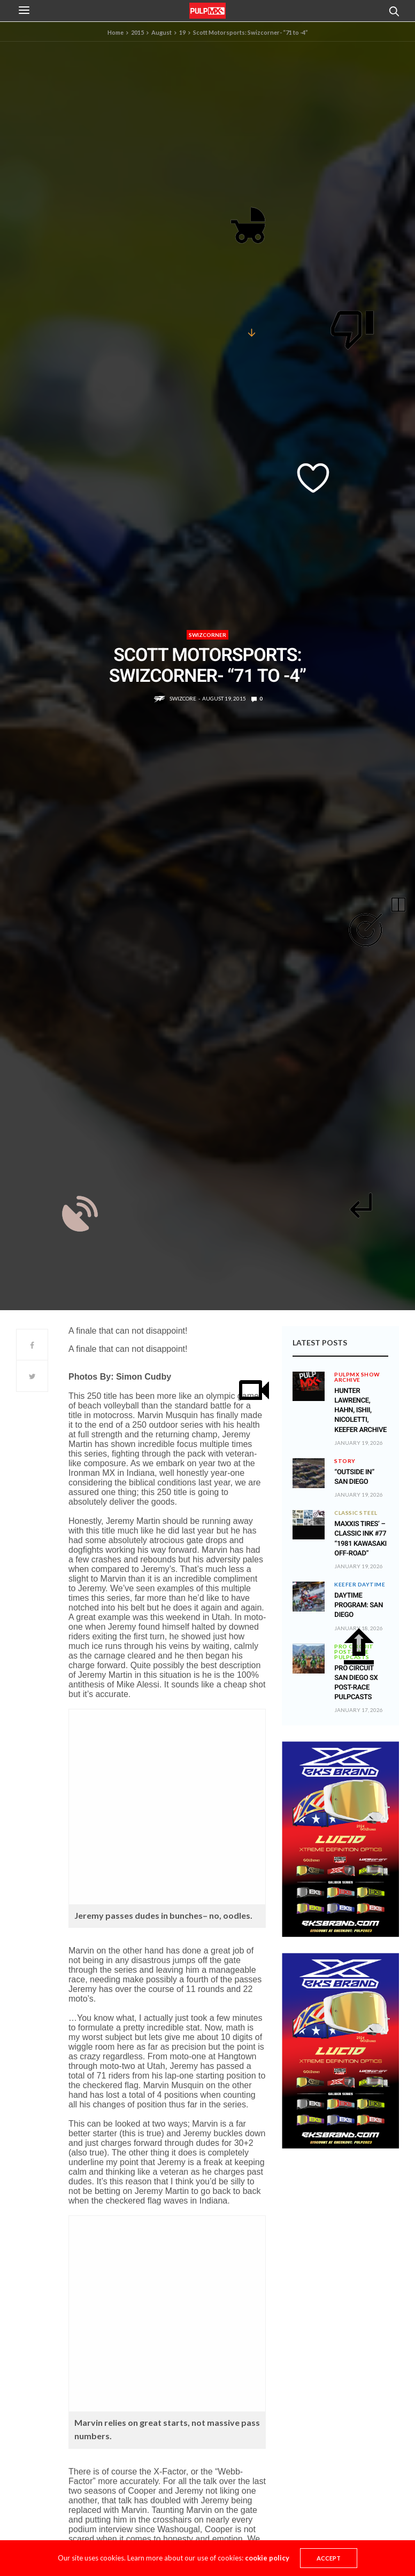 This screenshot has width=415, height=2576. Describe the element at coordinates (249, 225) in the screenshot. I see `indicates a child-friendly or family-friendly location` at that location.